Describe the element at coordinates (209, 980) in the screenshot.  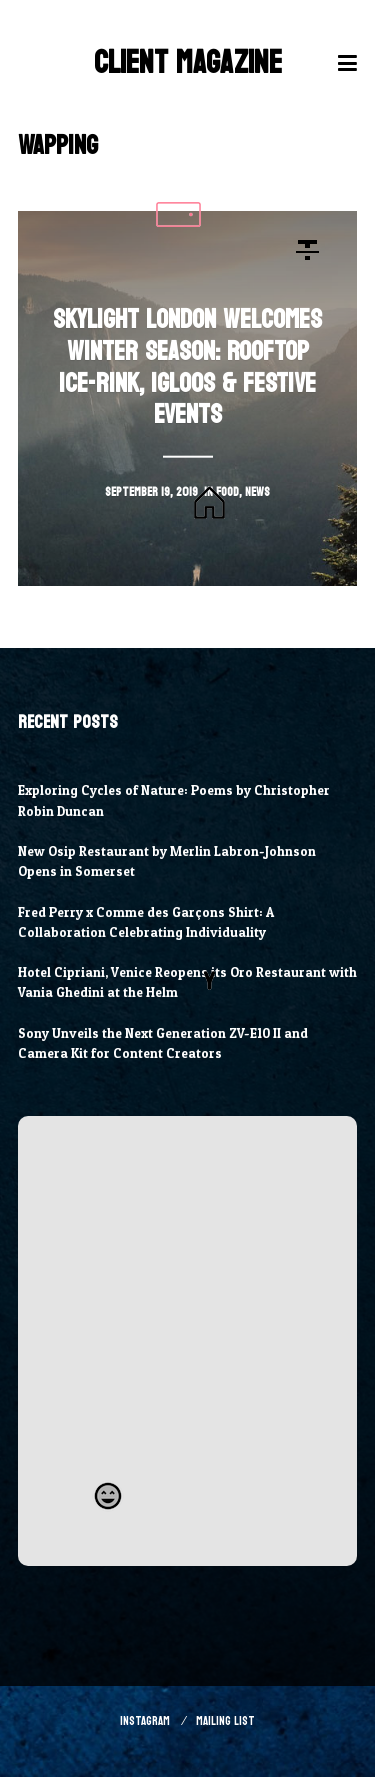
I see `indicates a "Y" label or category marker` at that location.